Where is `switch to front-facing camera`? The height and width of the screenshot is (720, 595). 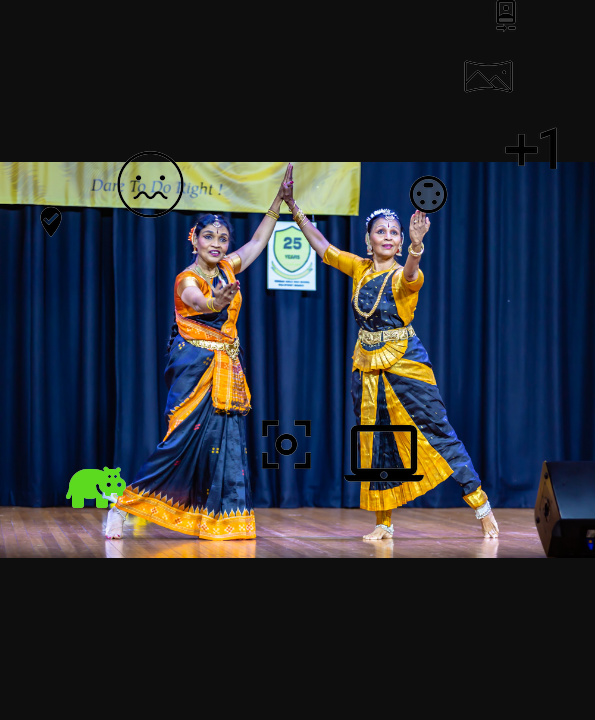 switch to front-facing camera is located at coordinates (506, 16).